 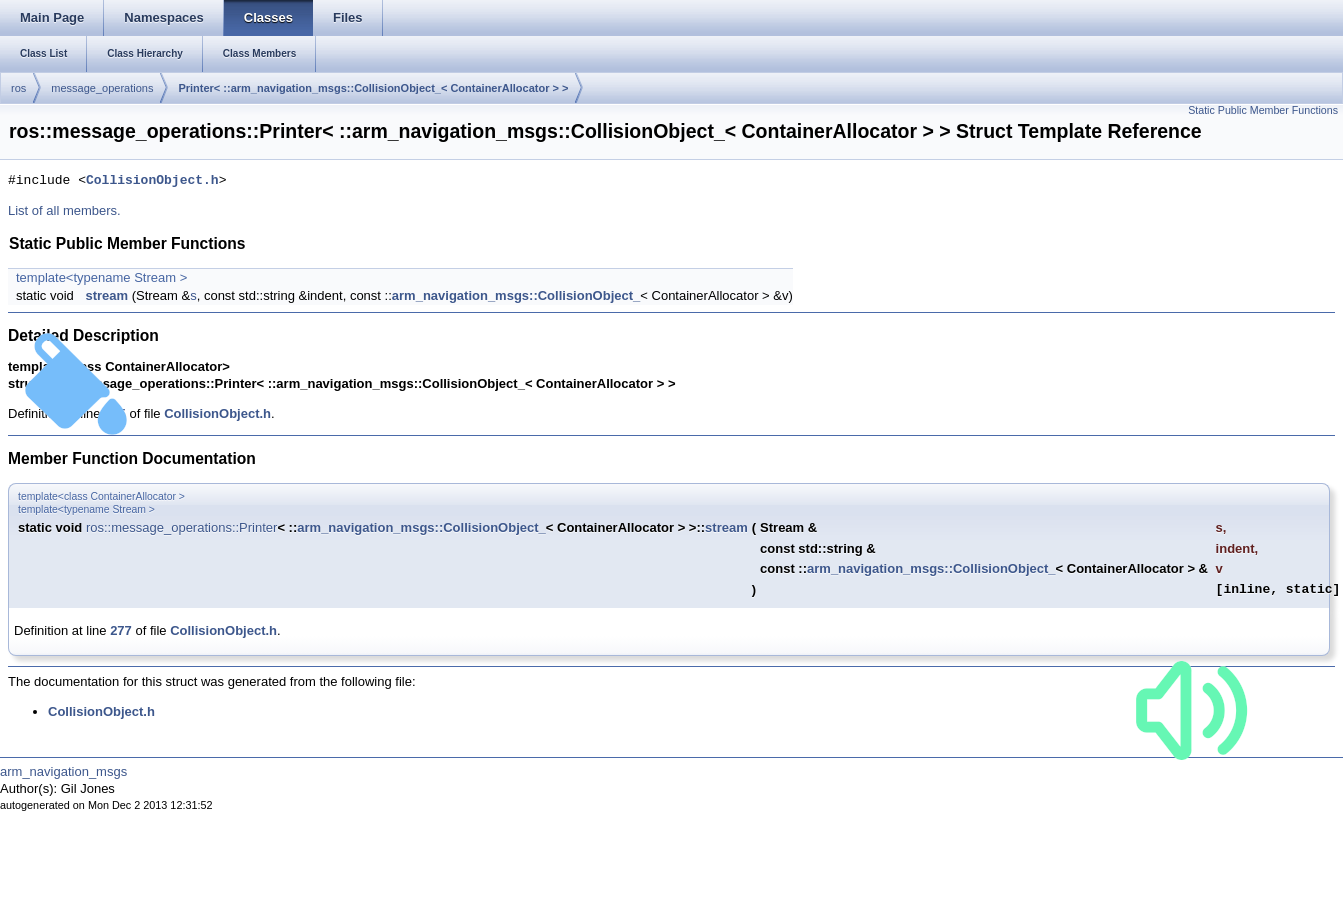 I want to click on fill an area with color, so click(x=76, y=384).